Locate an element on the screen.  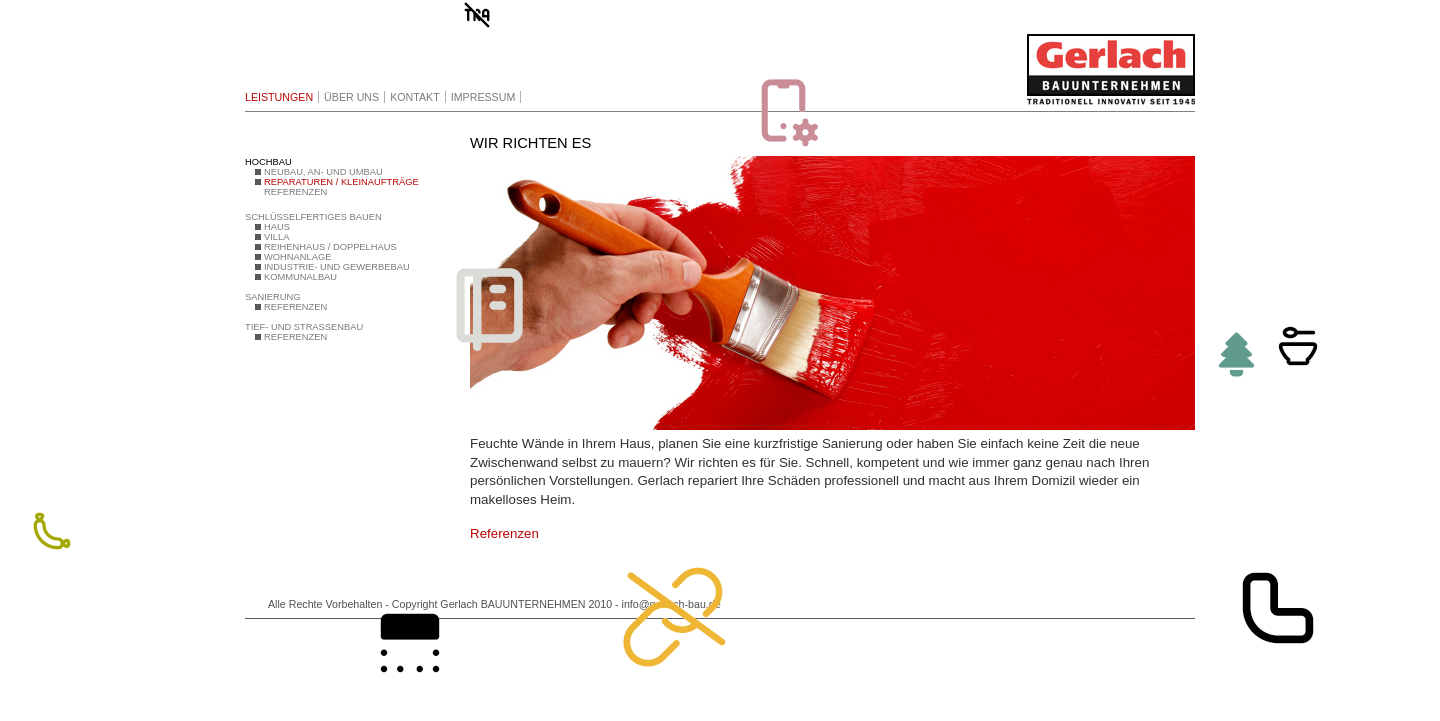
open your notebook or notes is located at coordinates (489, 305).